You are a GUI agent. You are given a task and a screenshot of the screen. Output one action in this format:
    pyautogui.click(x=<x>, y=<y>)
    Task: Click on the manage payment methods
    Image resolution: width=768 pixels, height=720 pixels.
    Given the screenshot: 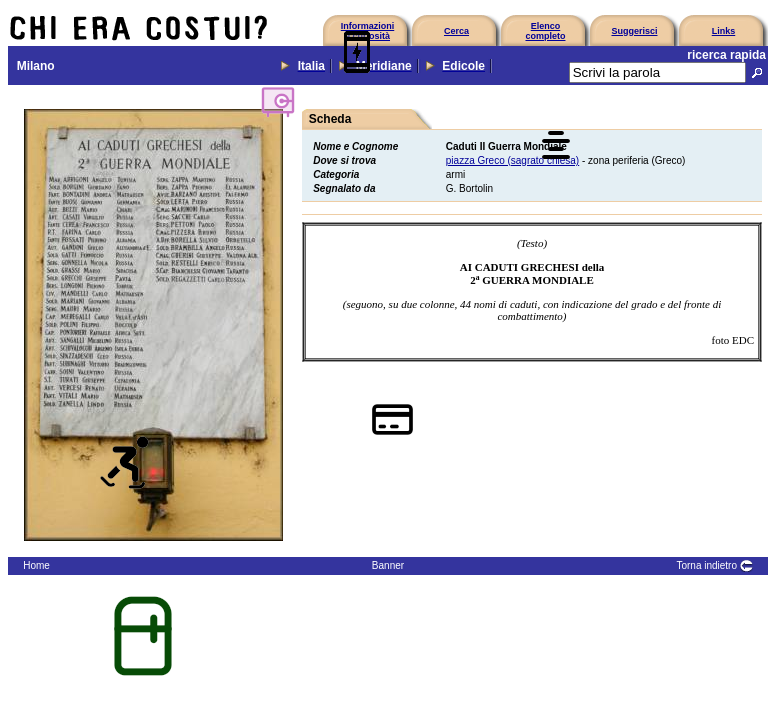 What is the action you would take?
    pyautogui.click(x=392, y=419)
    